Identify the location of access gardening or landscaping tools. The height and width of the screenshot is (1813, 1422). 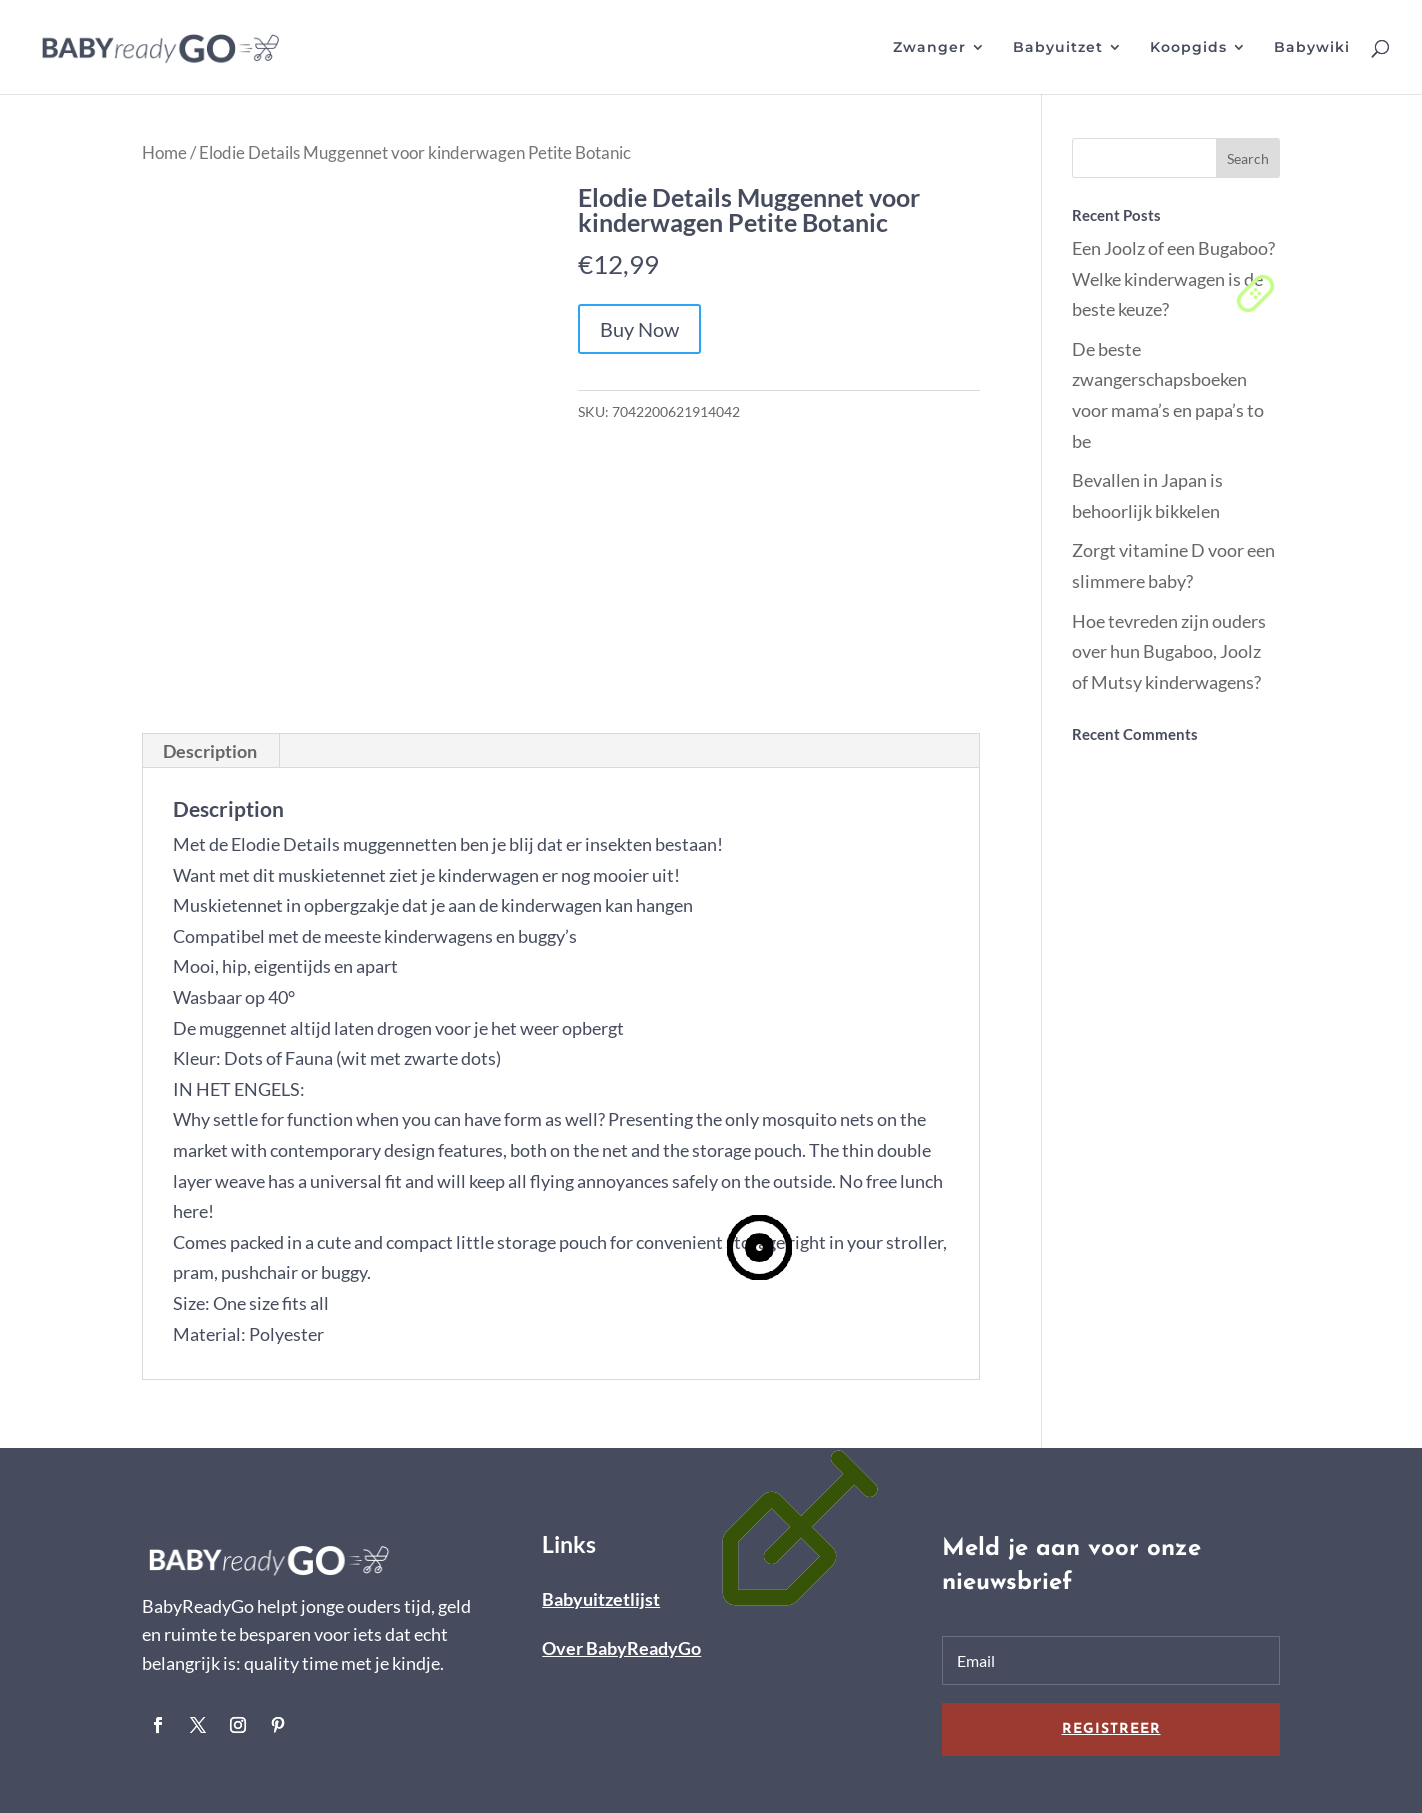
(797, 1530).